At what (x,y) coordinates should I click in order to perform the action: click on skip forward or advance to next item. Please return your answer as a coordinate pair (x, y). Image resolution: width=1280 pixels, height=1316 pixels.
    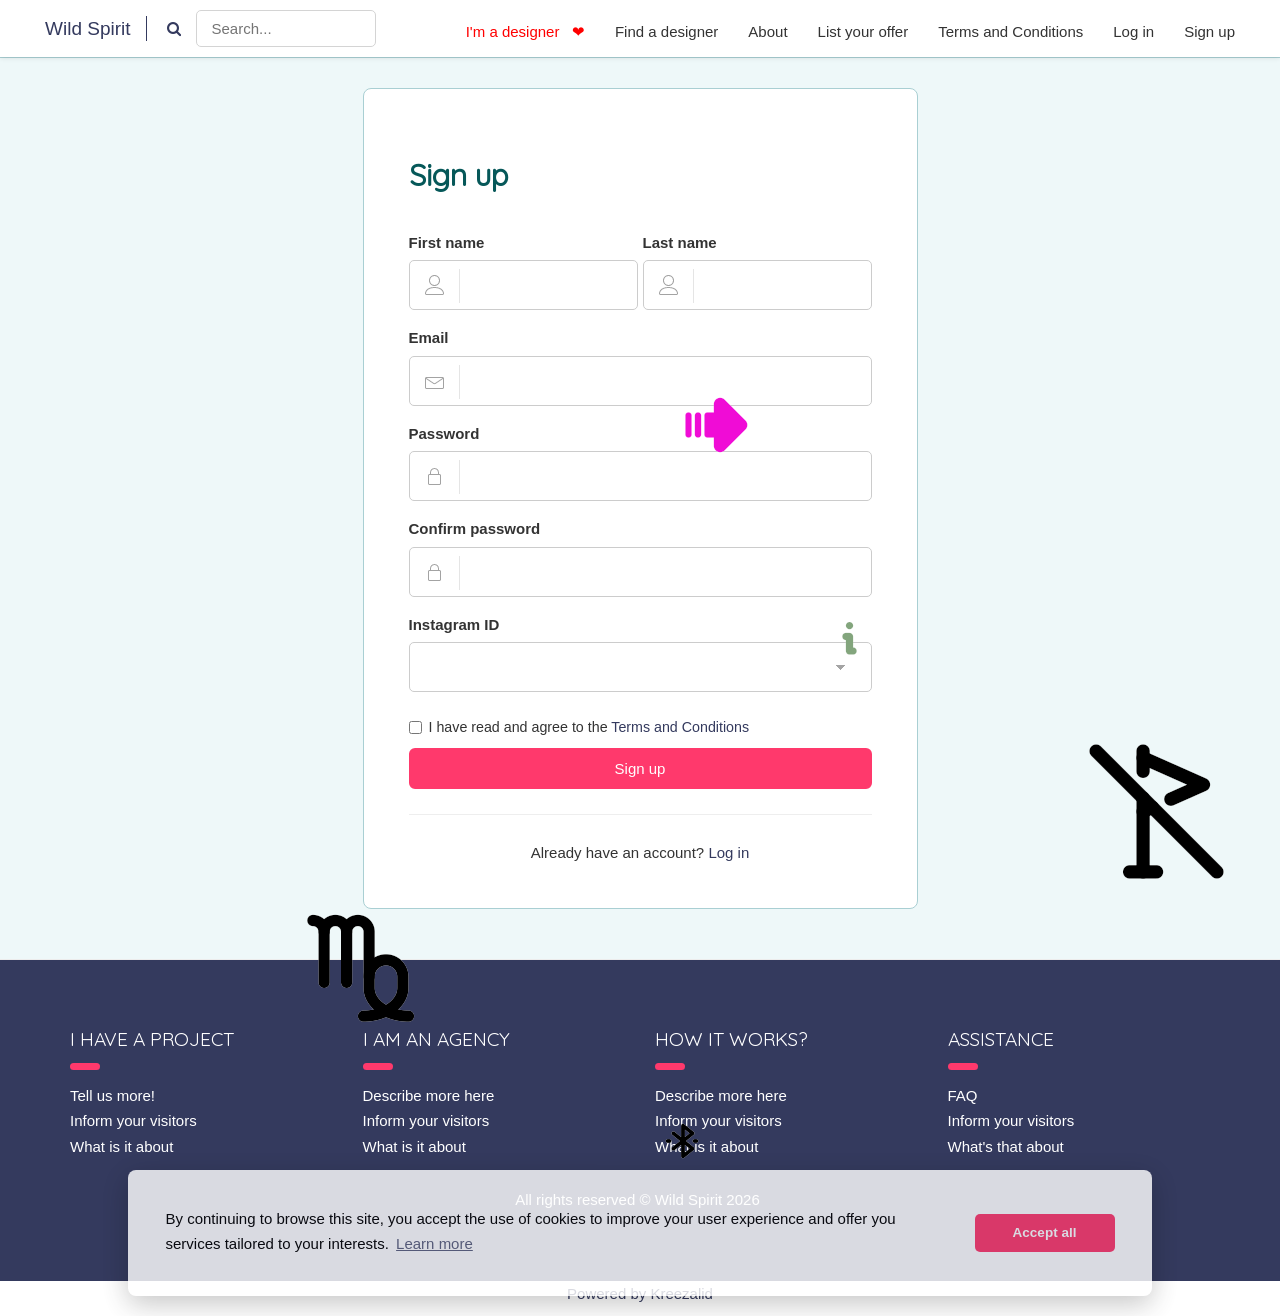
    Looking at the image, I should click on (717, 425).